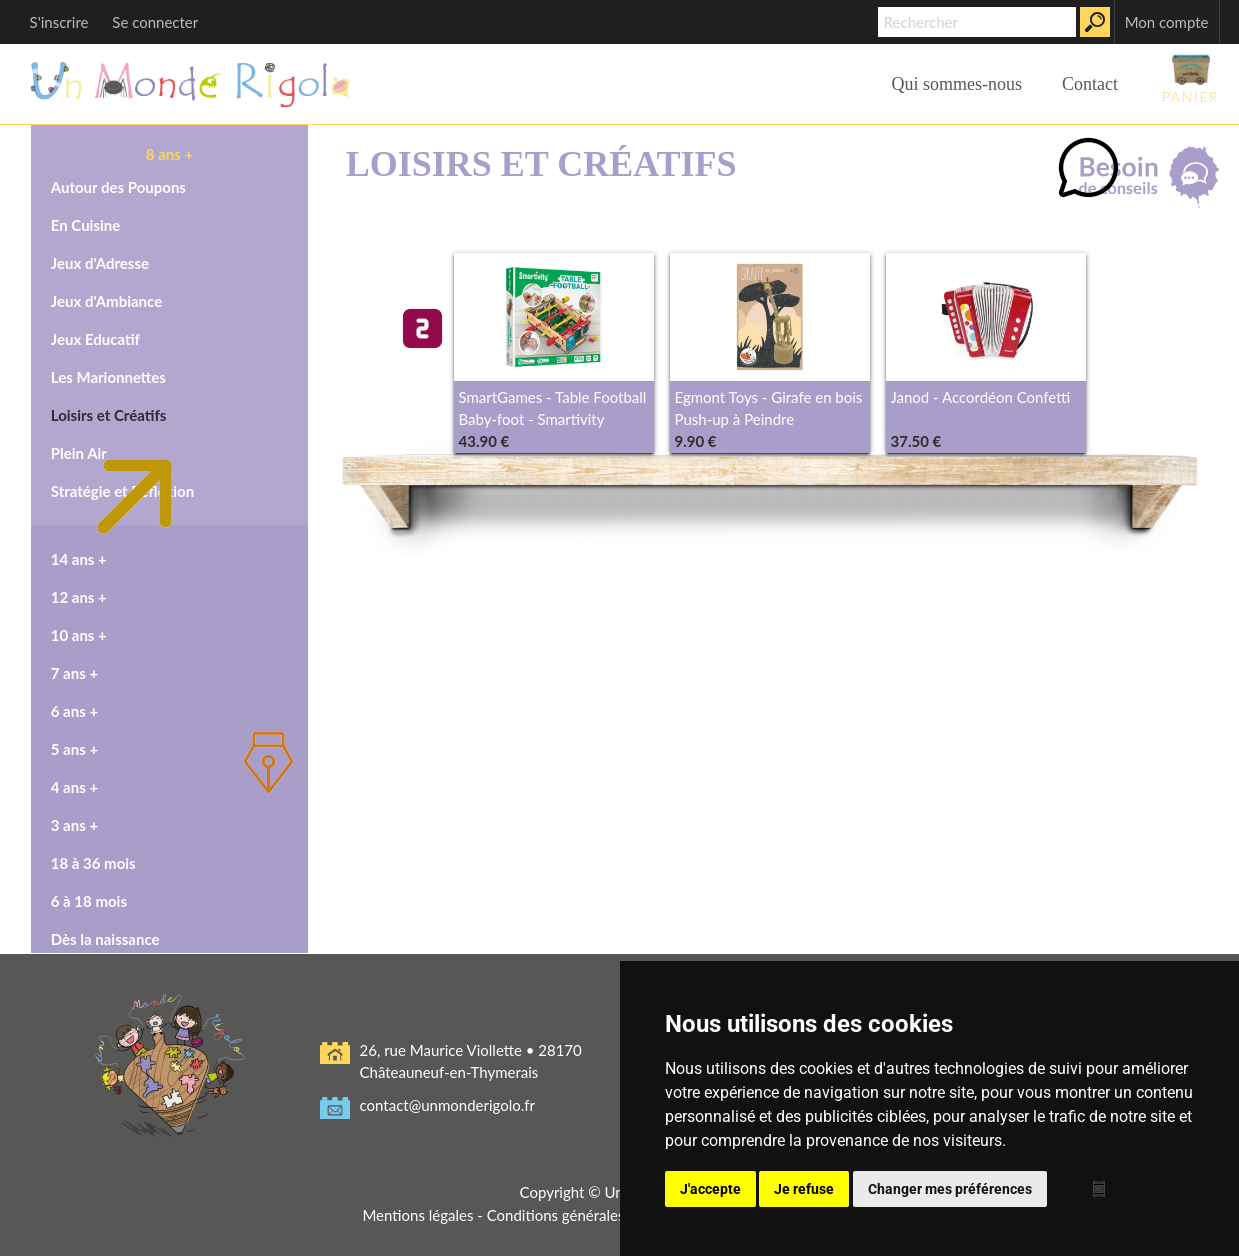  I want to click on access step-by-step instructions or tutorials, so click(1099, 1189).